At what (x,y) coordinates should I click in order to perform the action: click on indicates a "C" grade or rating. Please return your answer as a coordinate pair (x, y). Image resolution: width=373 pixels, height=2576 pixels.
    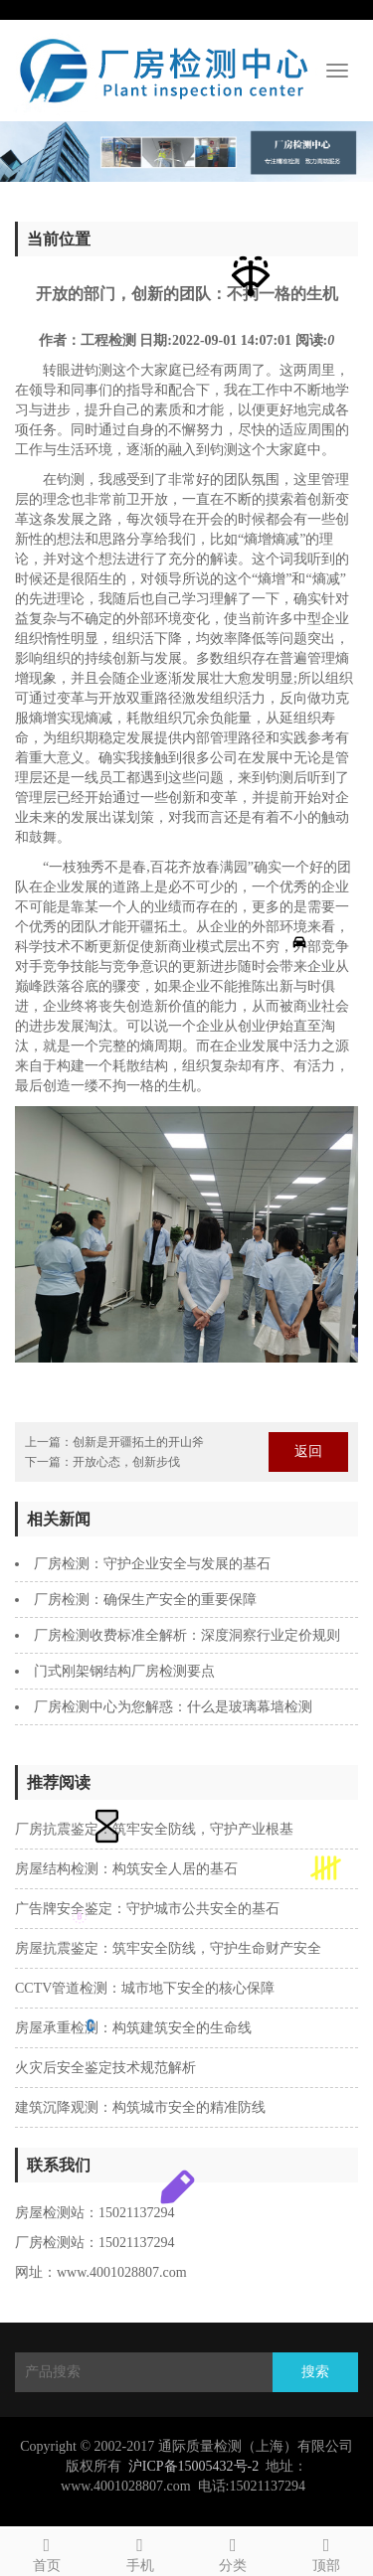
    Looking at the image, I should click on (91, 2025).